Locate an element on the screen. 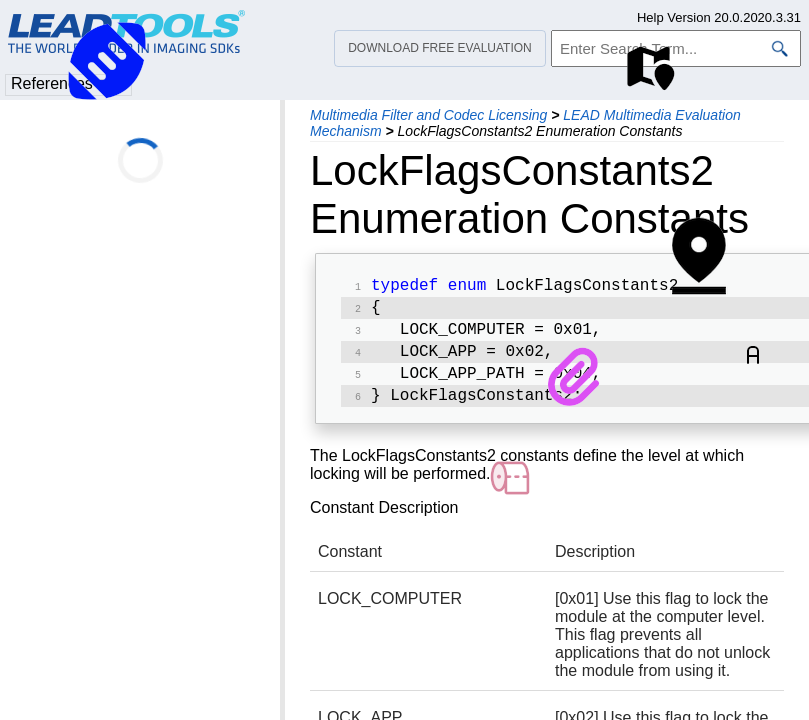  access football or american sports content is located at coordinates (107, 61).